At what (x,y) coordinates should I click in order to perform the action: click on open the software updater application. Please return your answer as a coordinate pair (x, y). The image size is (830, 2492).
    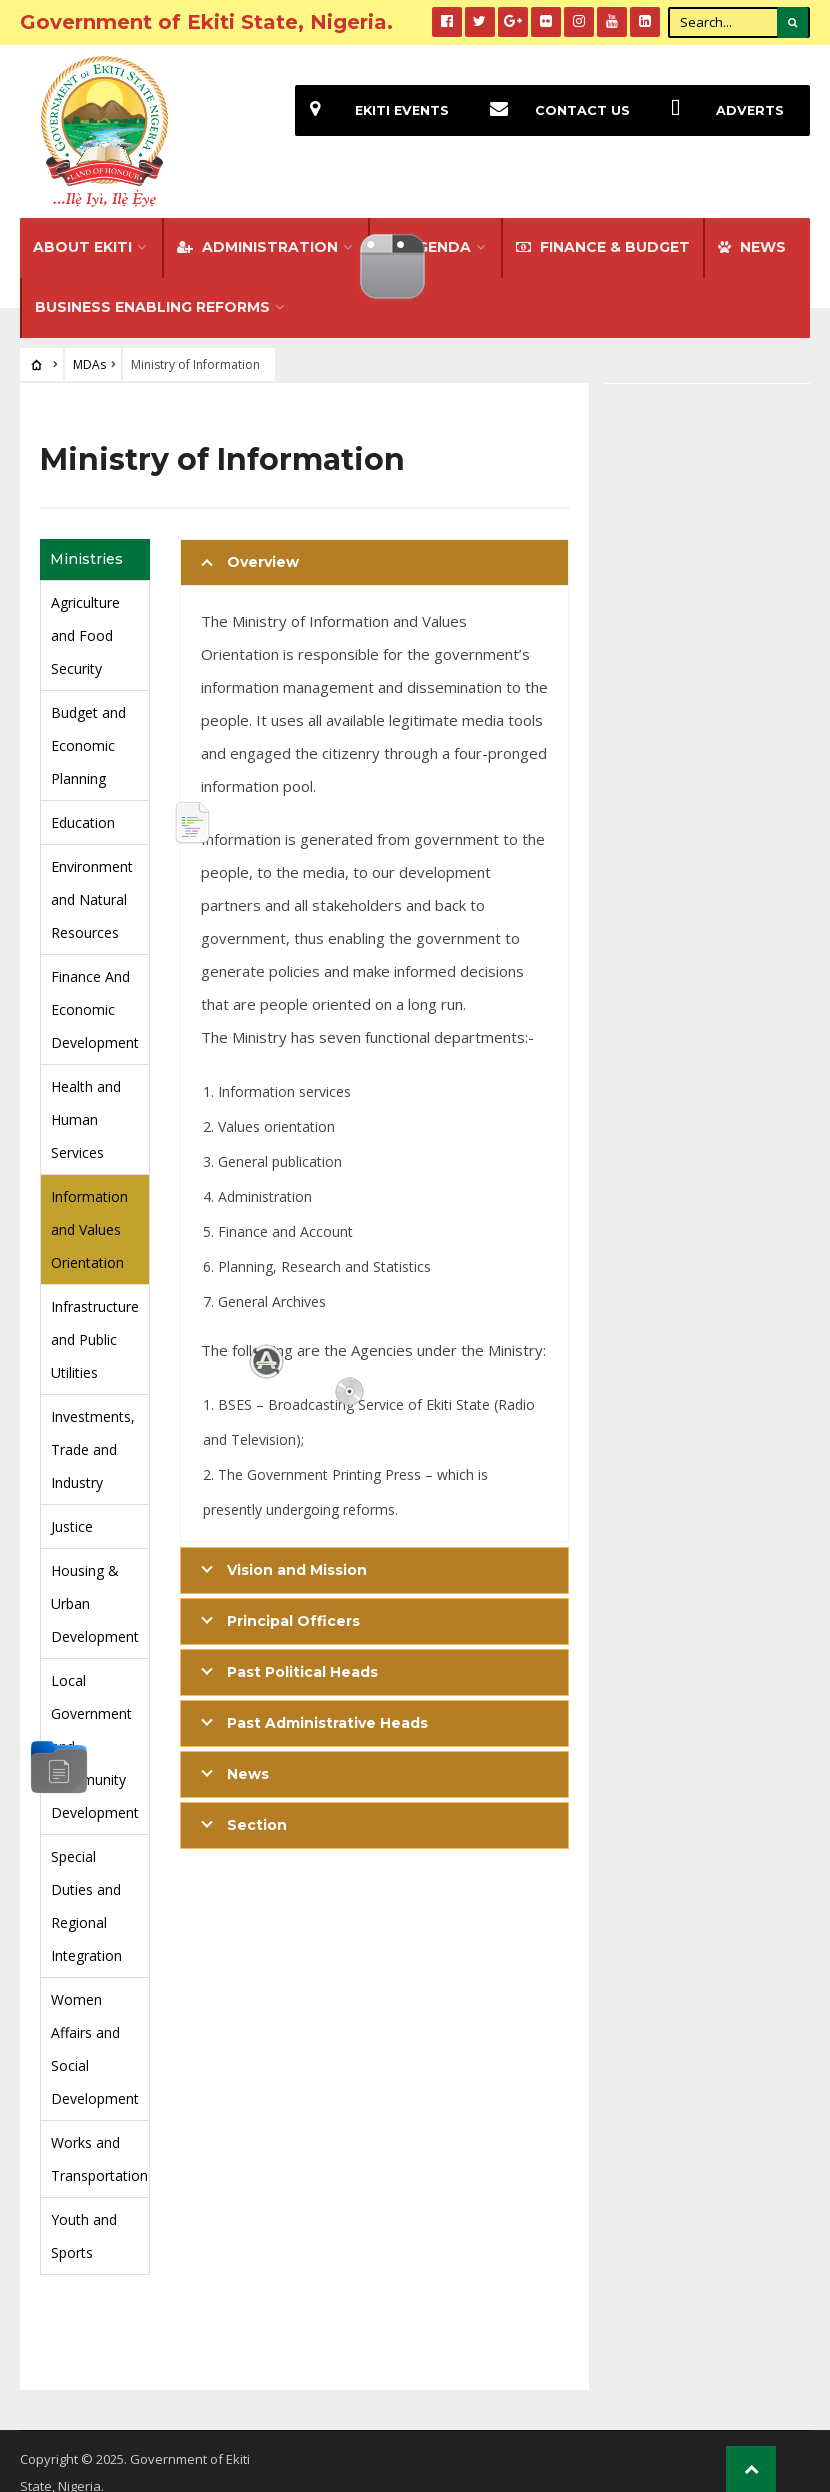
    Looking at the image, I should click on (266, 1361).